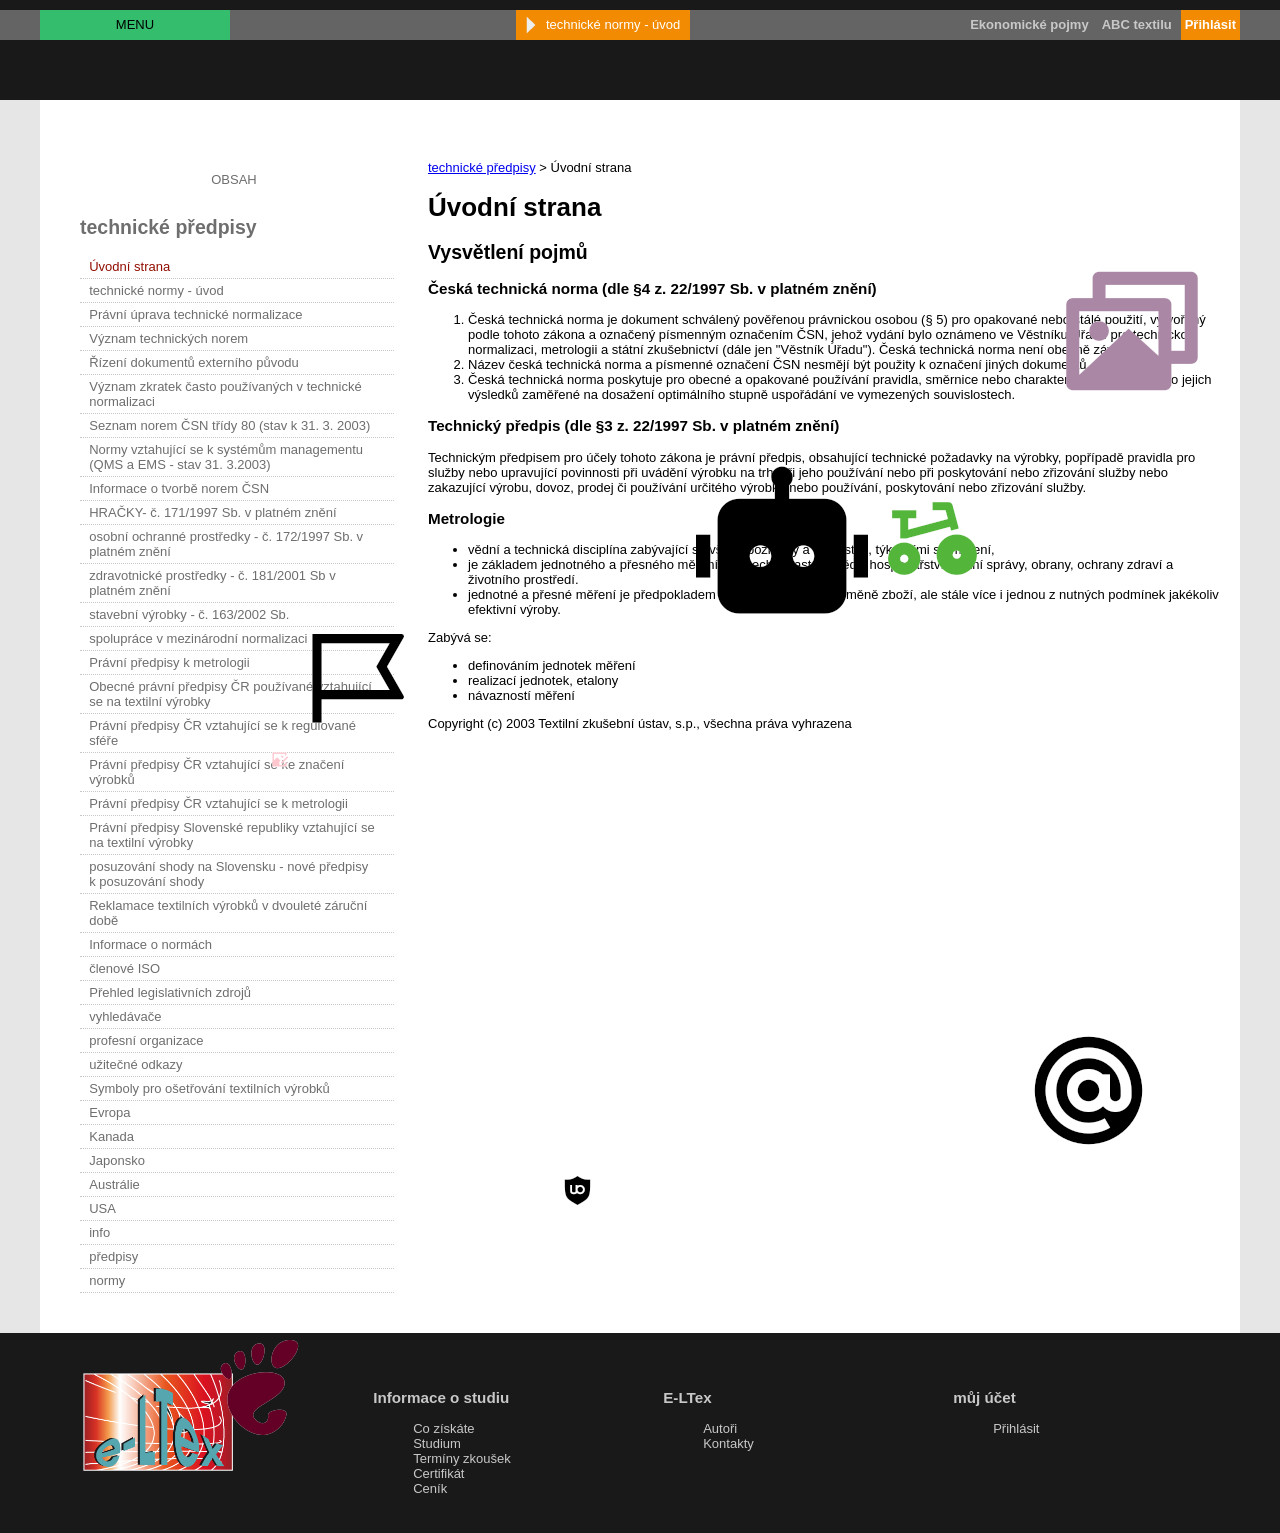 Image resolution: width=1280 pixels, height=1533 pixels. What do you see at coordinates (1088, 1090) in the screenshot?
I see `compose a new email` at bounding box center [1088, 1090].